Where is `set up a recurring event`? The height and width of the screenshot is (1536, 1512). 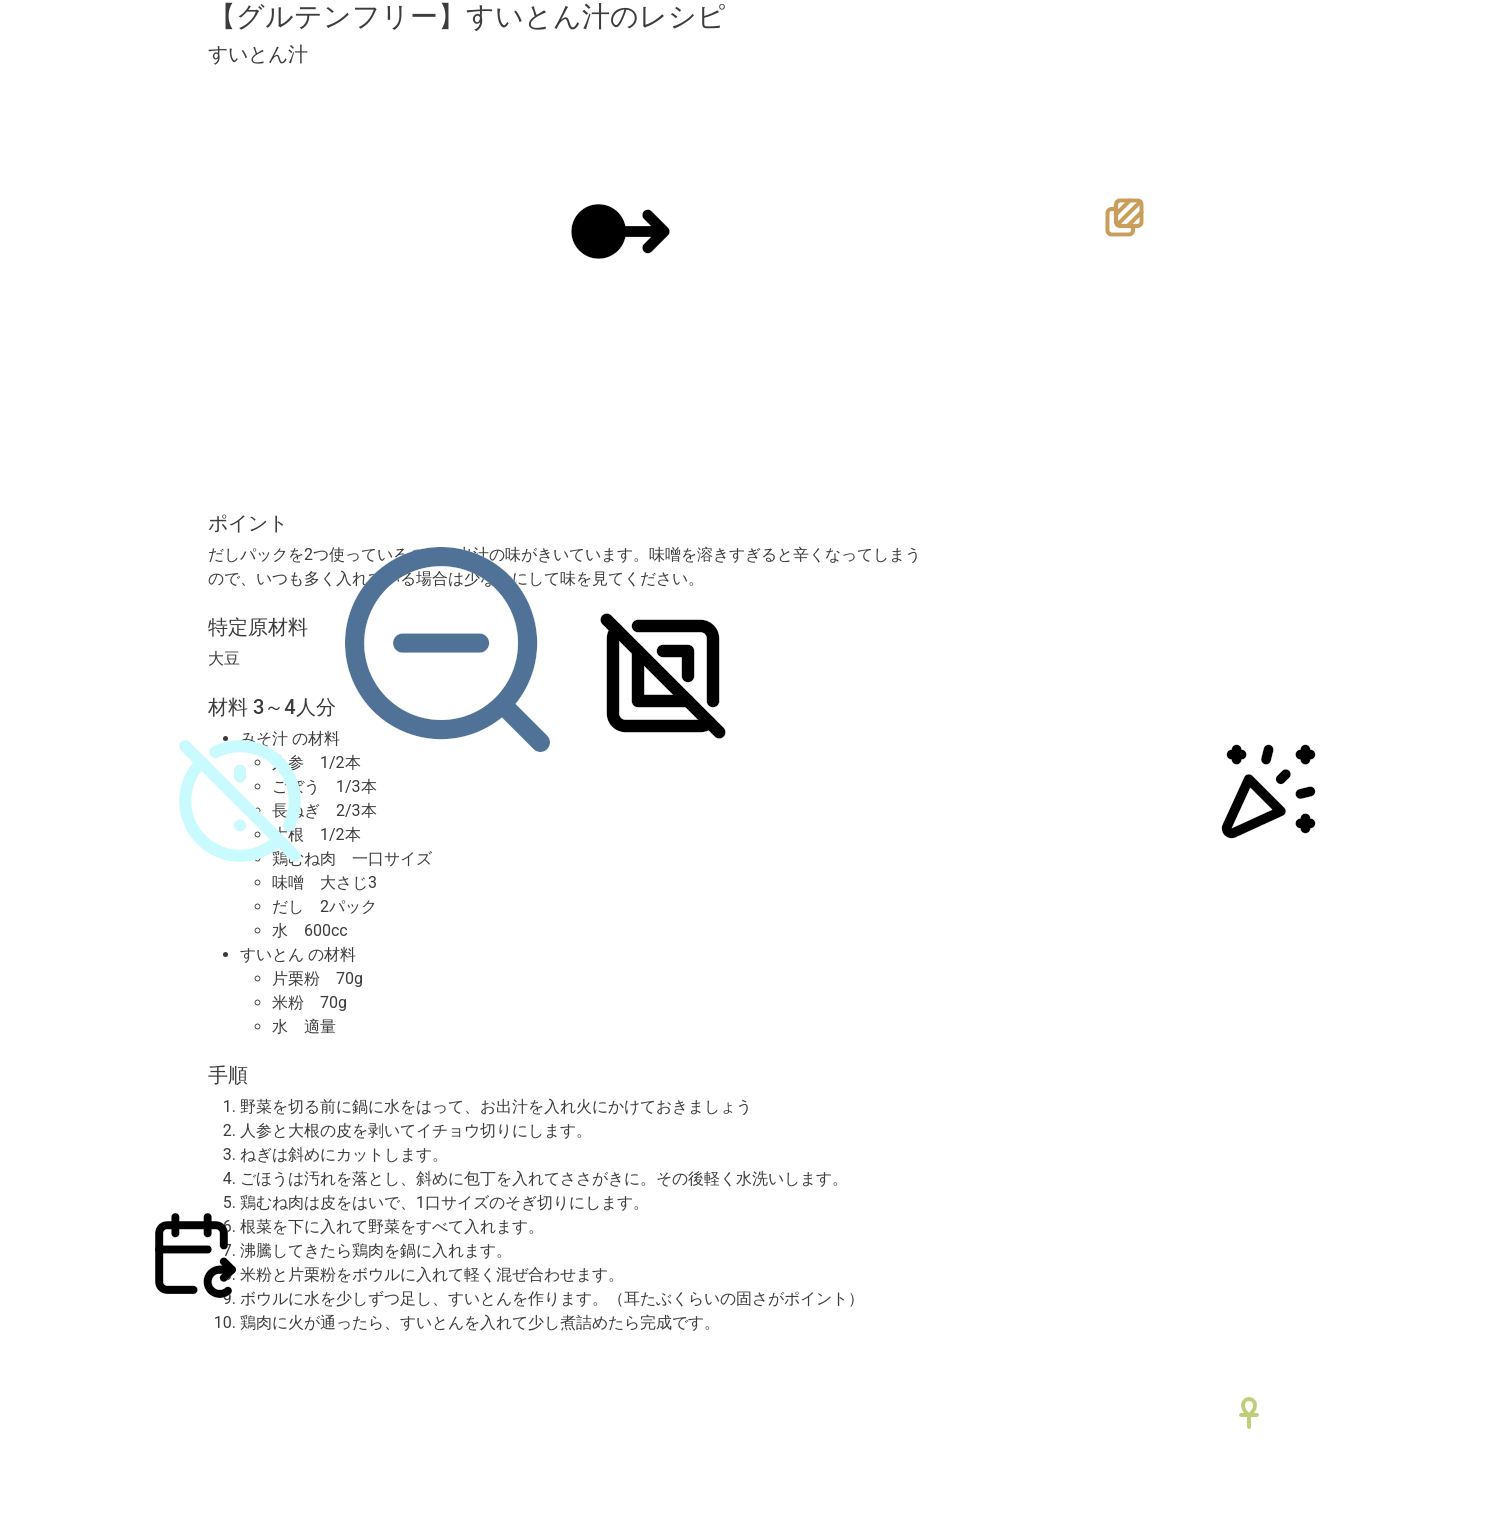 set up a recurring event is located at coordinates (191, 1253).